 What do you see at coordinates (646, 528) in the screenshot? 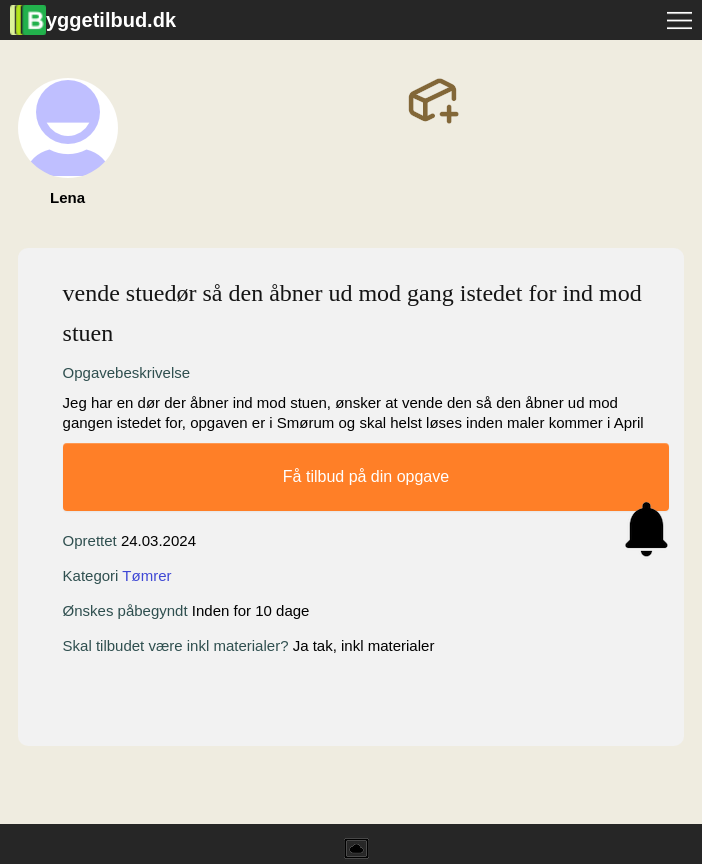
I see `view your notifications` at bounding box center [646, 528].